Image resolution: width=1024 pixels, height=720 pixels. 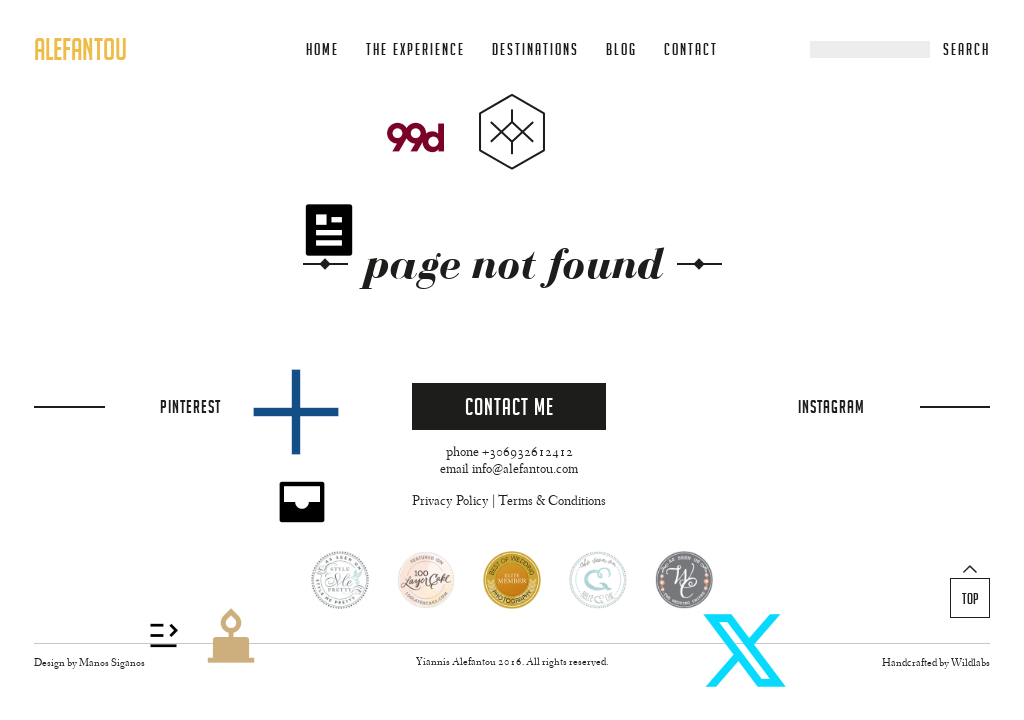 I want to click on share to X (formerly Twitter), so click(x=744, y=650).